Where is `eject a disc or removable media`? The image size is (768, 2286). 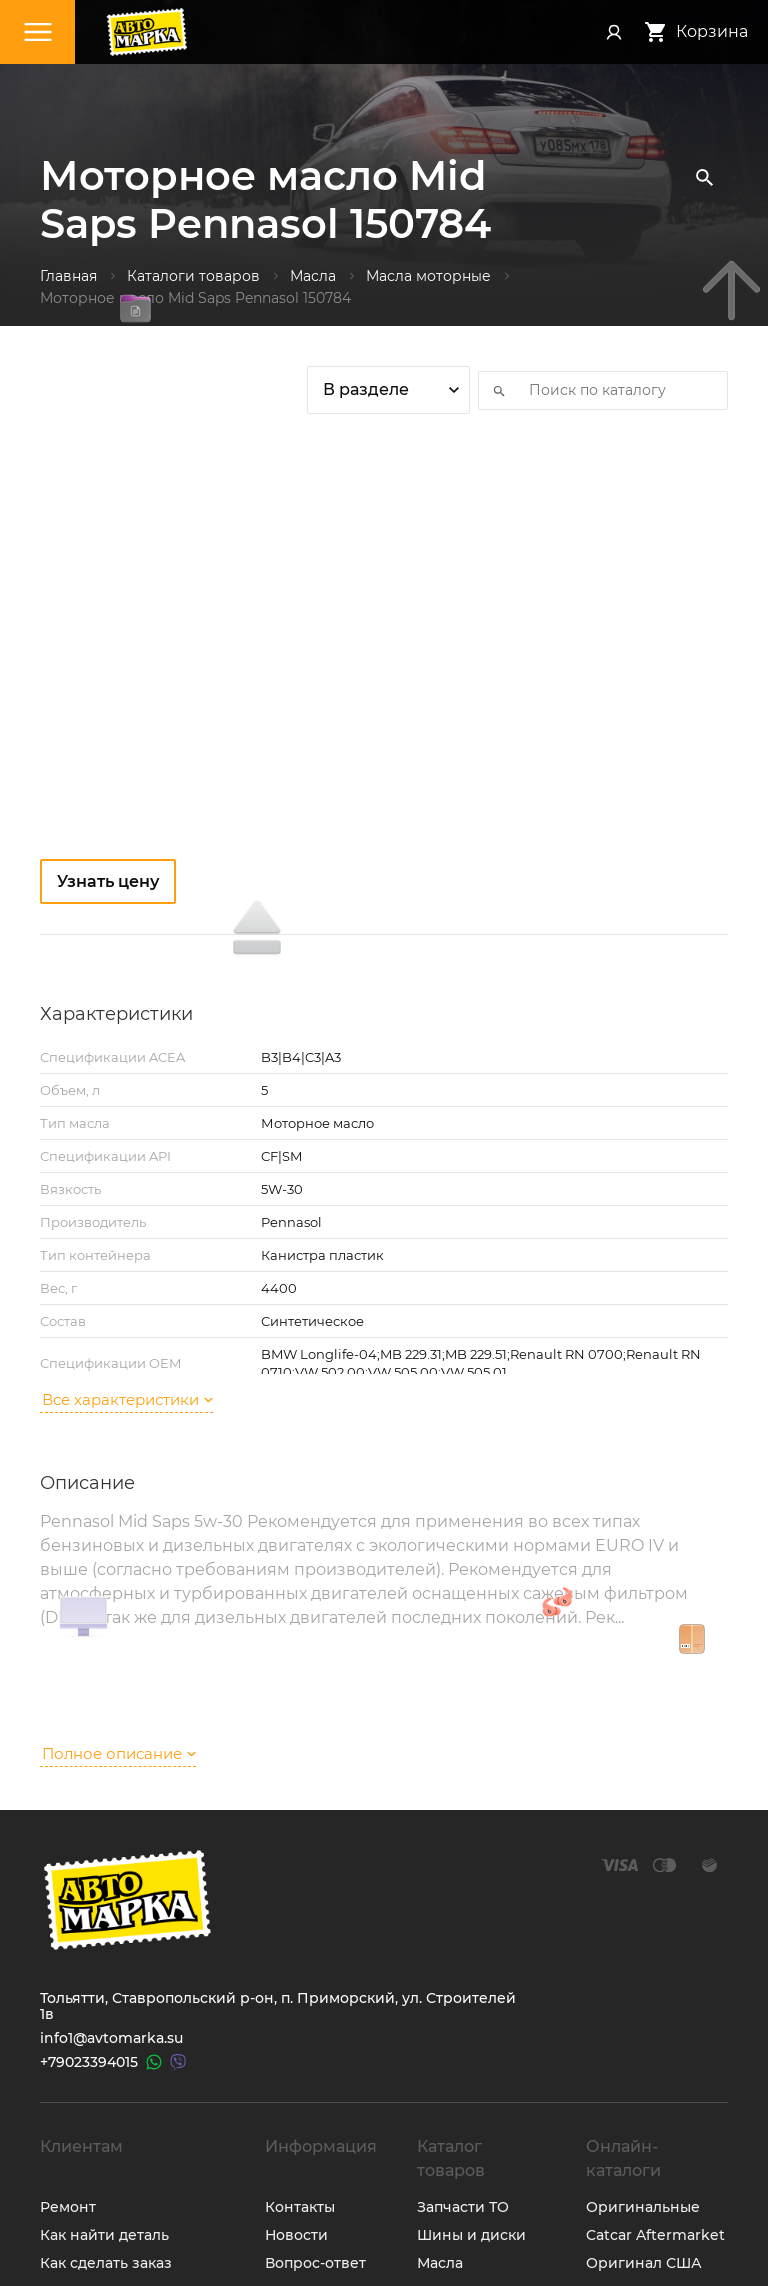
eject a disc or removable media is located at coordinates (257, 927).